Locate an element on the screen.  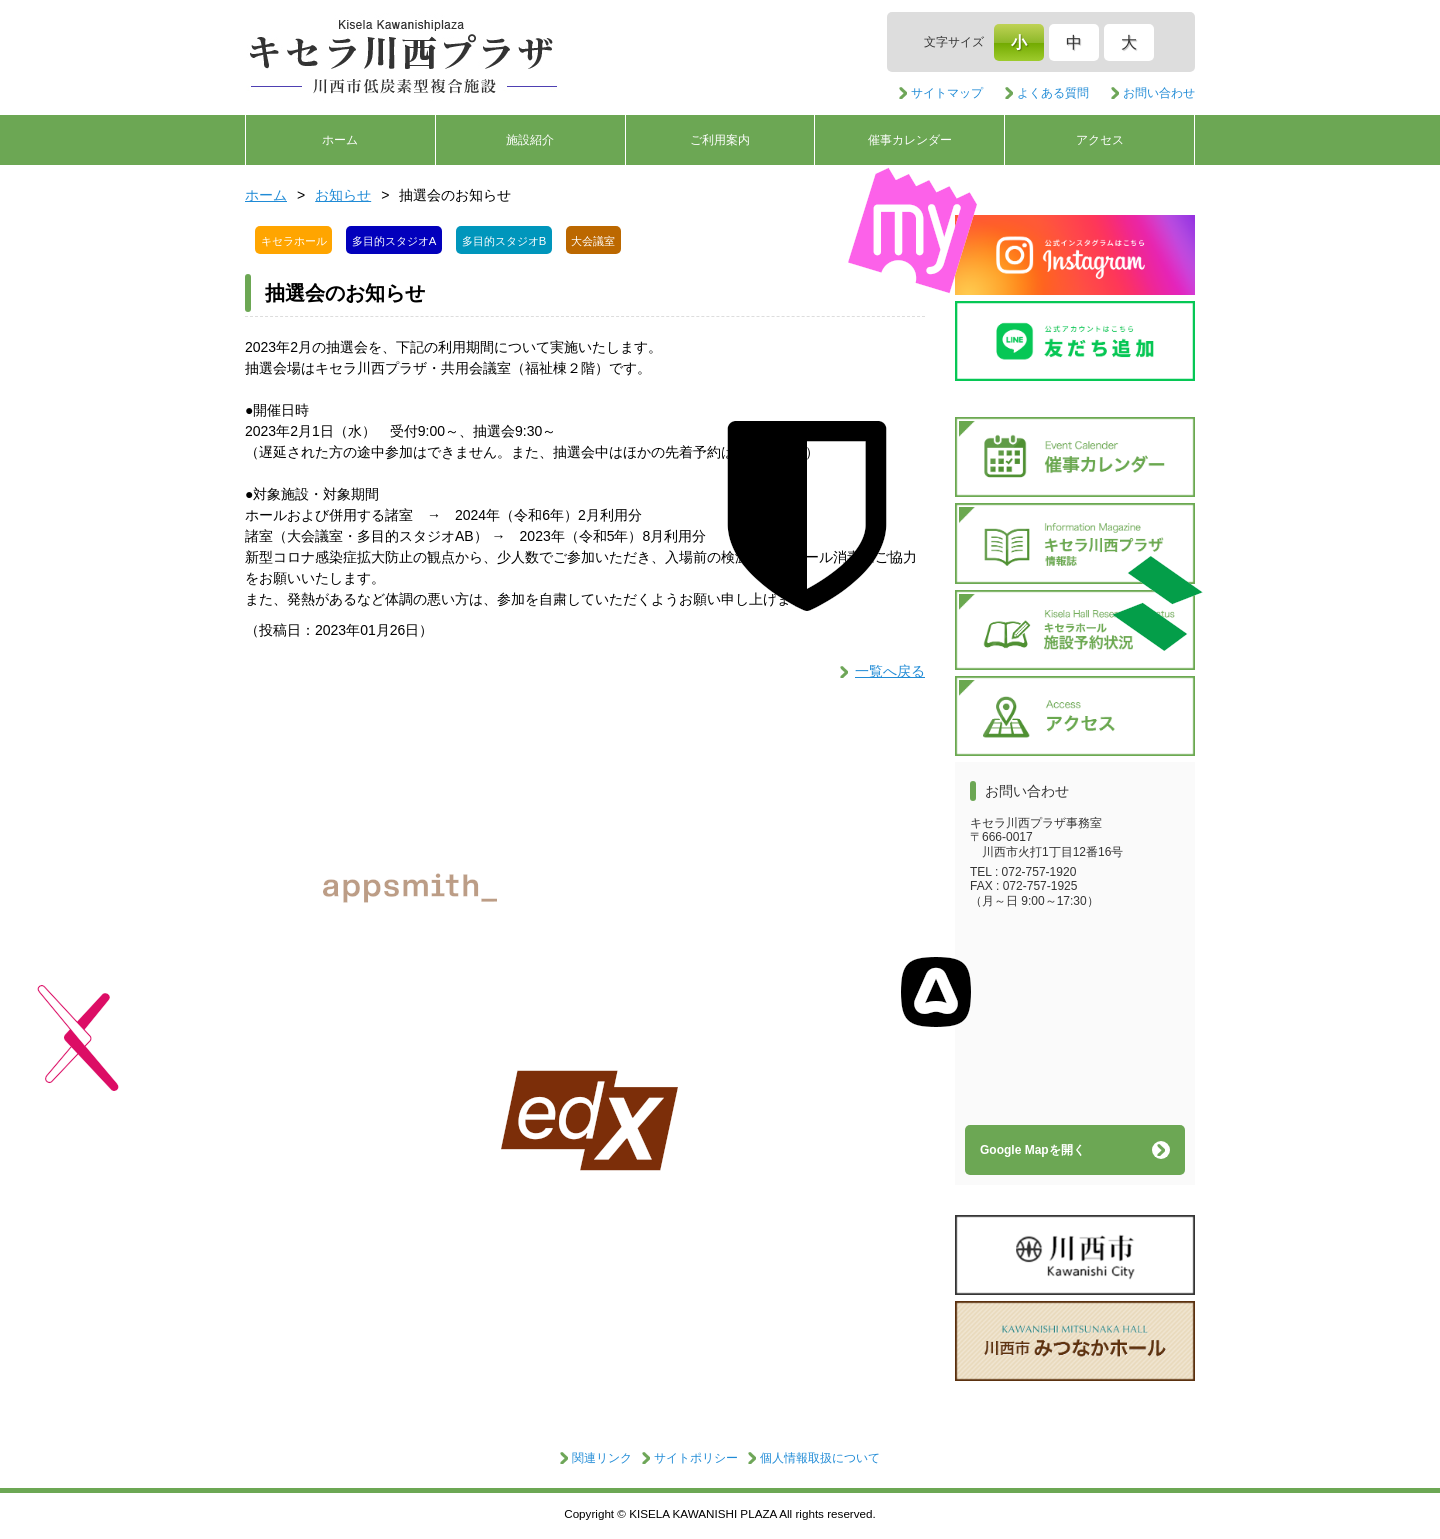
open bitwarden password manager is located at coordinates (807, 516).